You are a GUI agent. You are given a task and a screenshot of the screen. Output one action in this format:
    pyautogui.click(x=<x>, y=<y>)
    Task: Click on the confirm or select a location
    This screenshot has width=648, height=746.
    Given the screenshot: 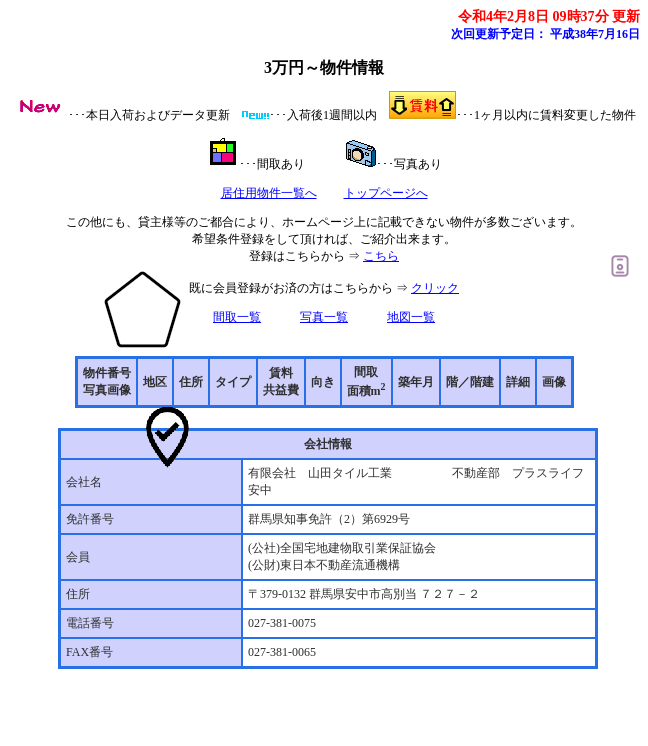 What is the action you would take?
    pyautogui.click(x=167, y=436)
    